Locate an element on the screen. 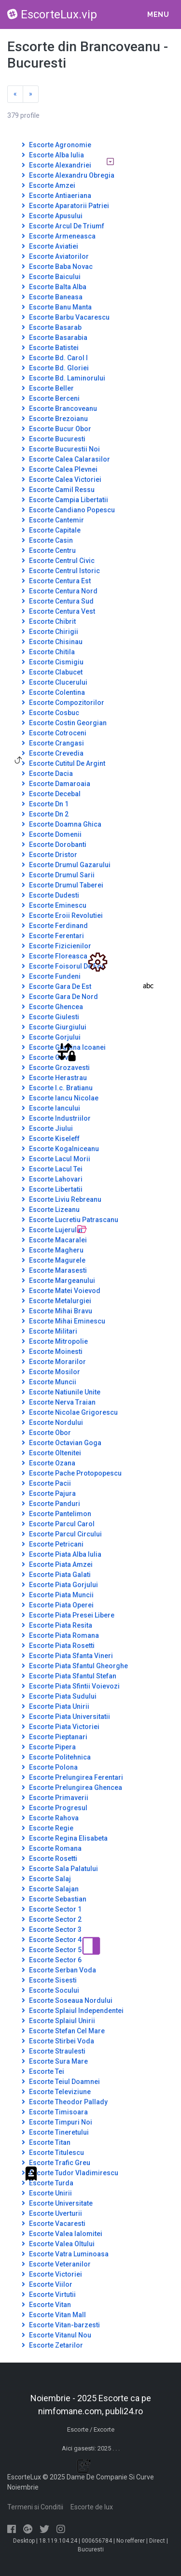 The width and height of the screenshot is (181, 2576). an open folder in the file explorer is located at coordinates (82, 1229).